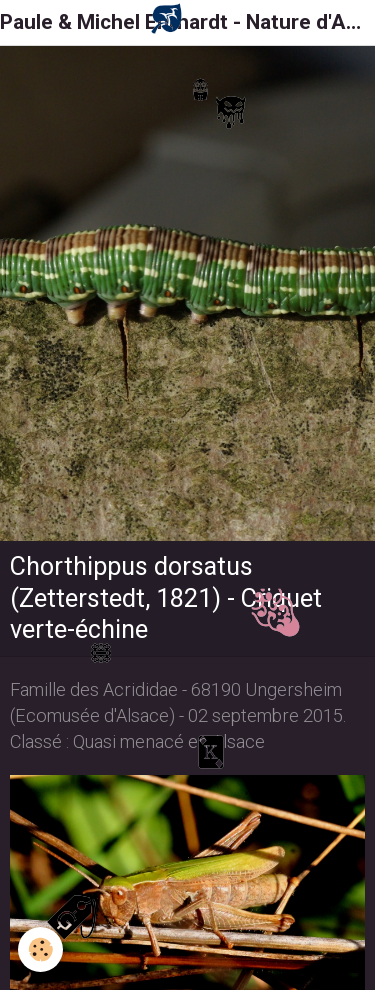  I want to click on cast a fireball spell or ability, so click(275, 612).